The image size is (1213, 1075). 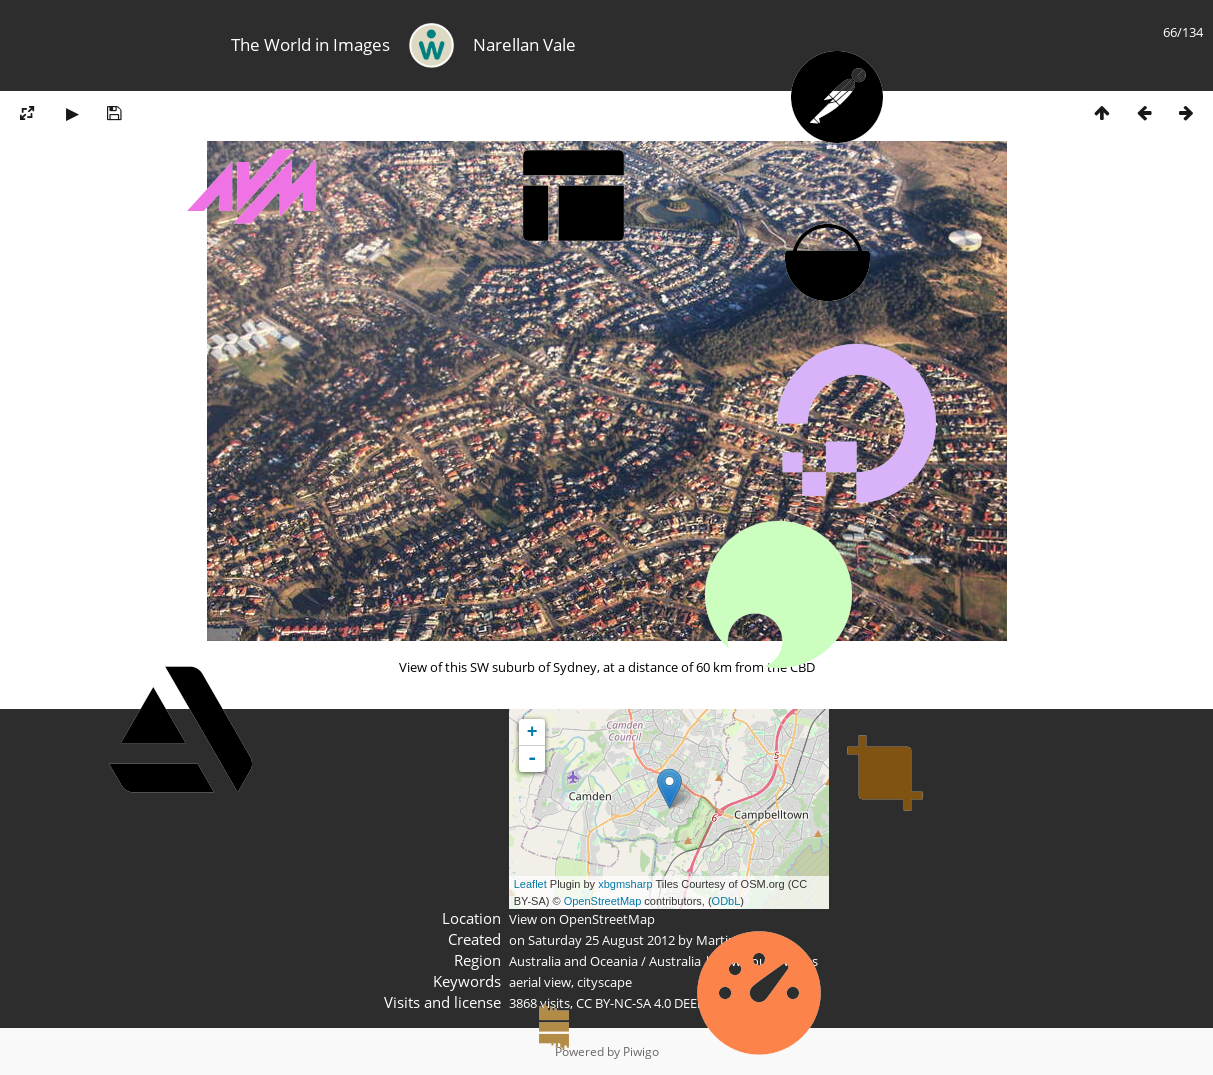 I want to click on RxDB database logo, so click(x=554, y=1027).